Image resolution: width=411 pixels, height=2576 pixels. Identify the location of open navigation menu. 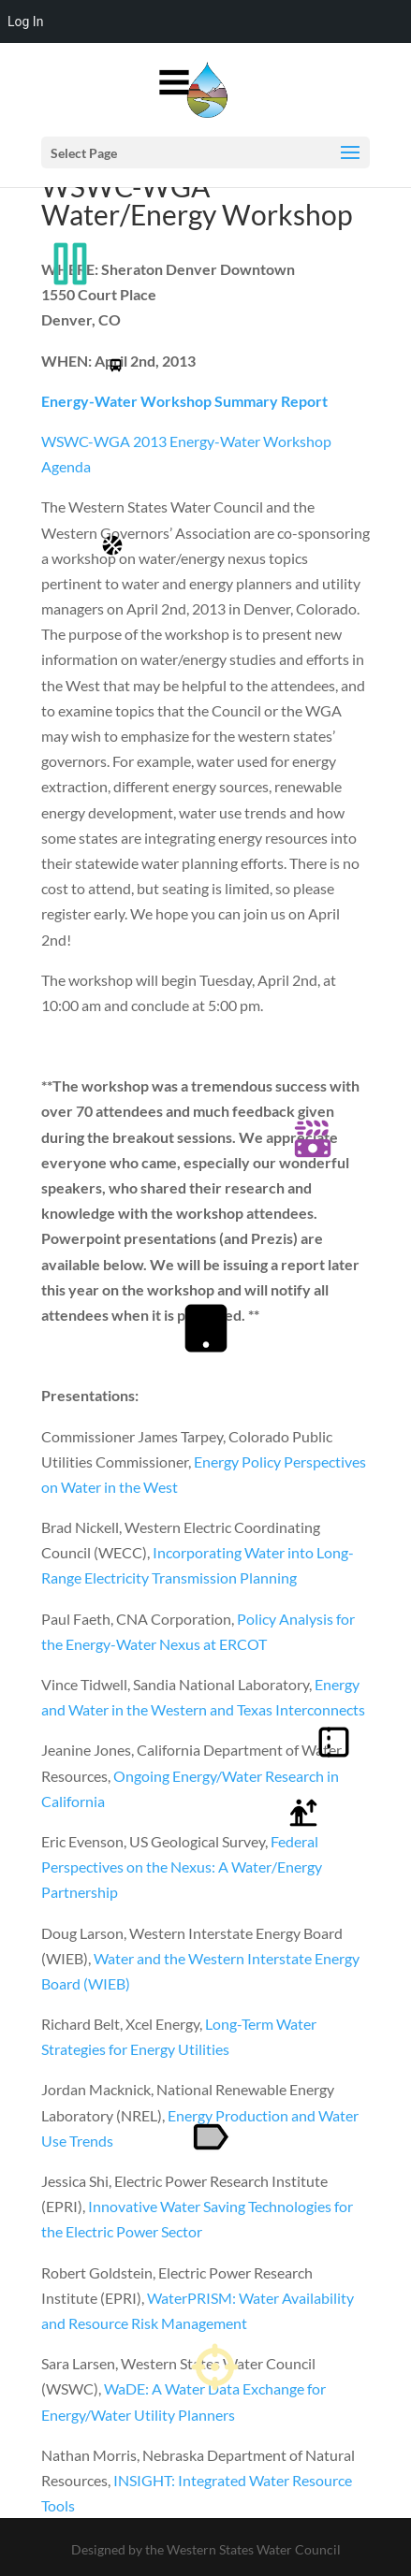
(174, 82).